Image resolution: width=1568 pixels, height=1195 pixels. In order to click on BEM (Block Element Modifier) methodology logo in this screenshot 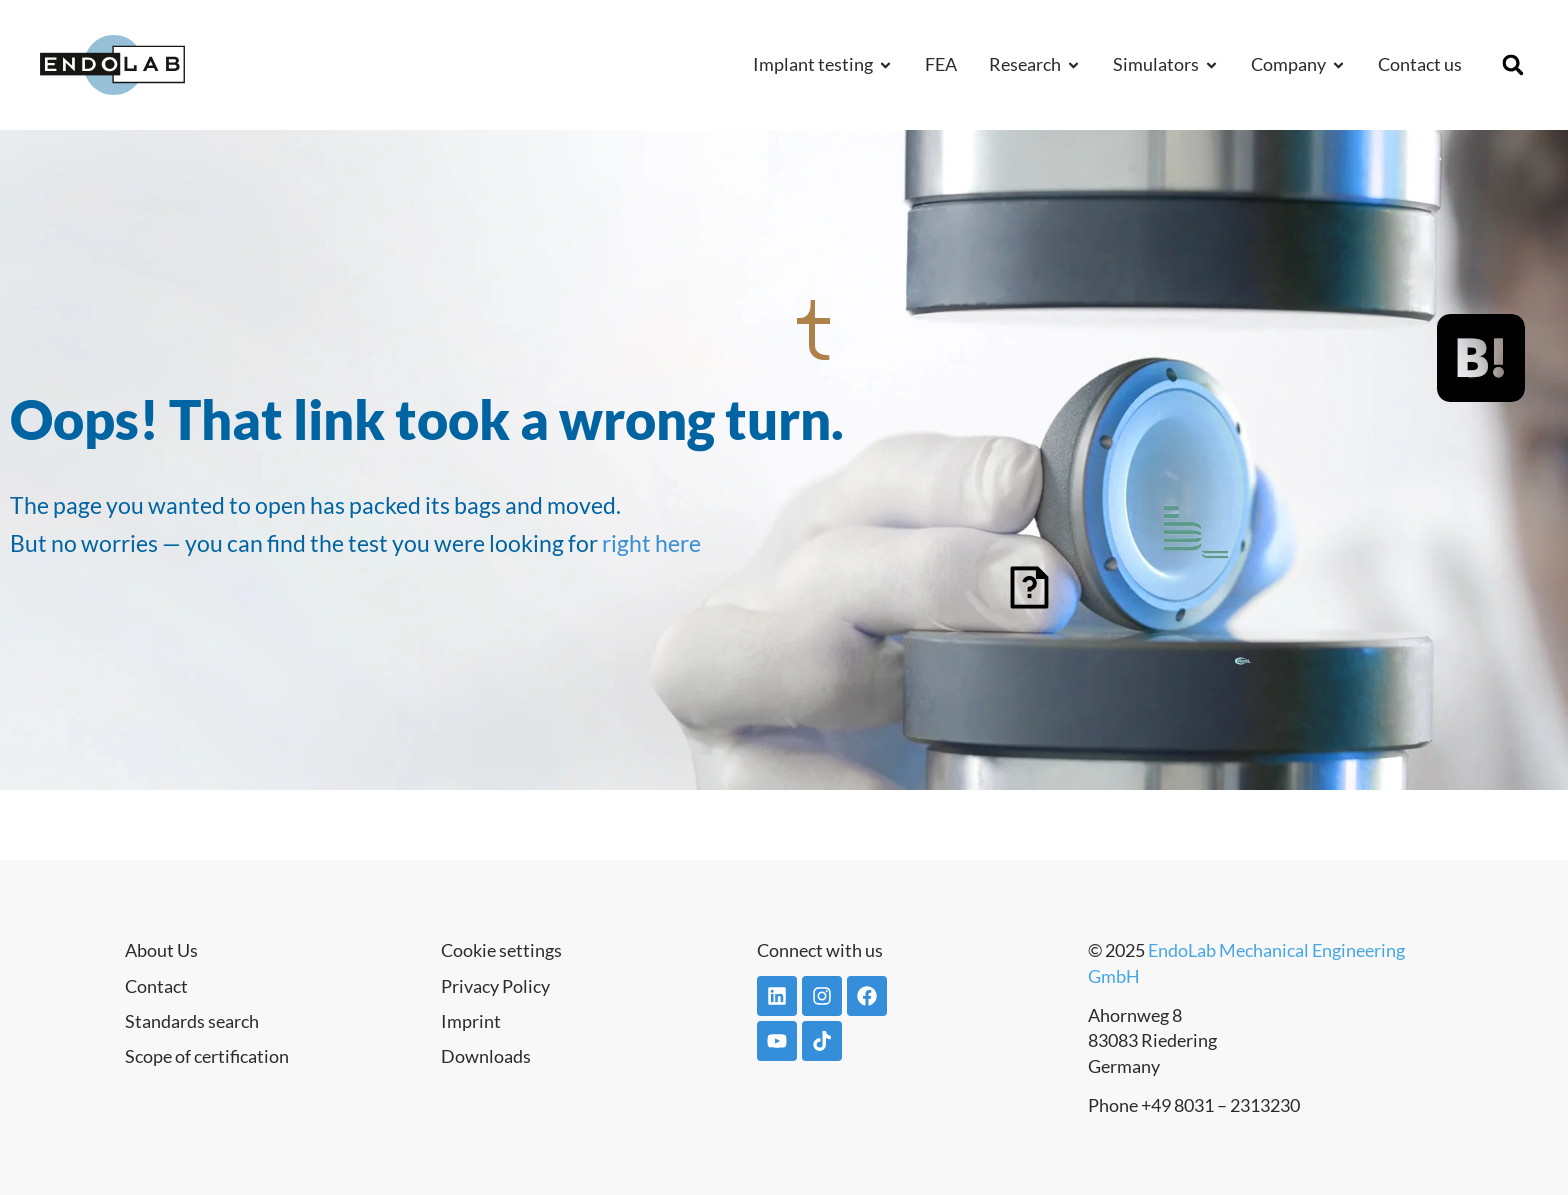, I will do `click(1196, 532)`.